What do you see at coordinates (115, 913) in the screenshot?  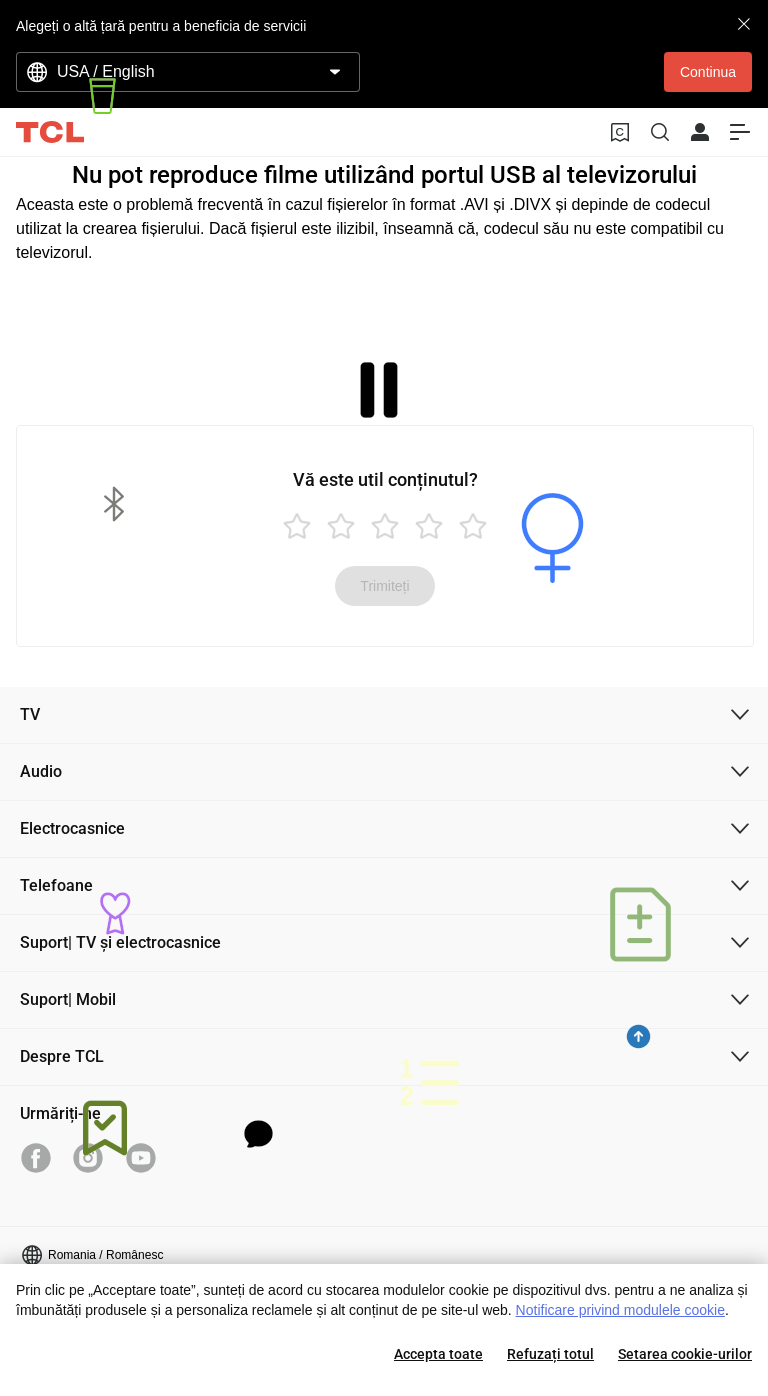 I see `view sponsor tiers and levels` at bounding box center [115, 913].